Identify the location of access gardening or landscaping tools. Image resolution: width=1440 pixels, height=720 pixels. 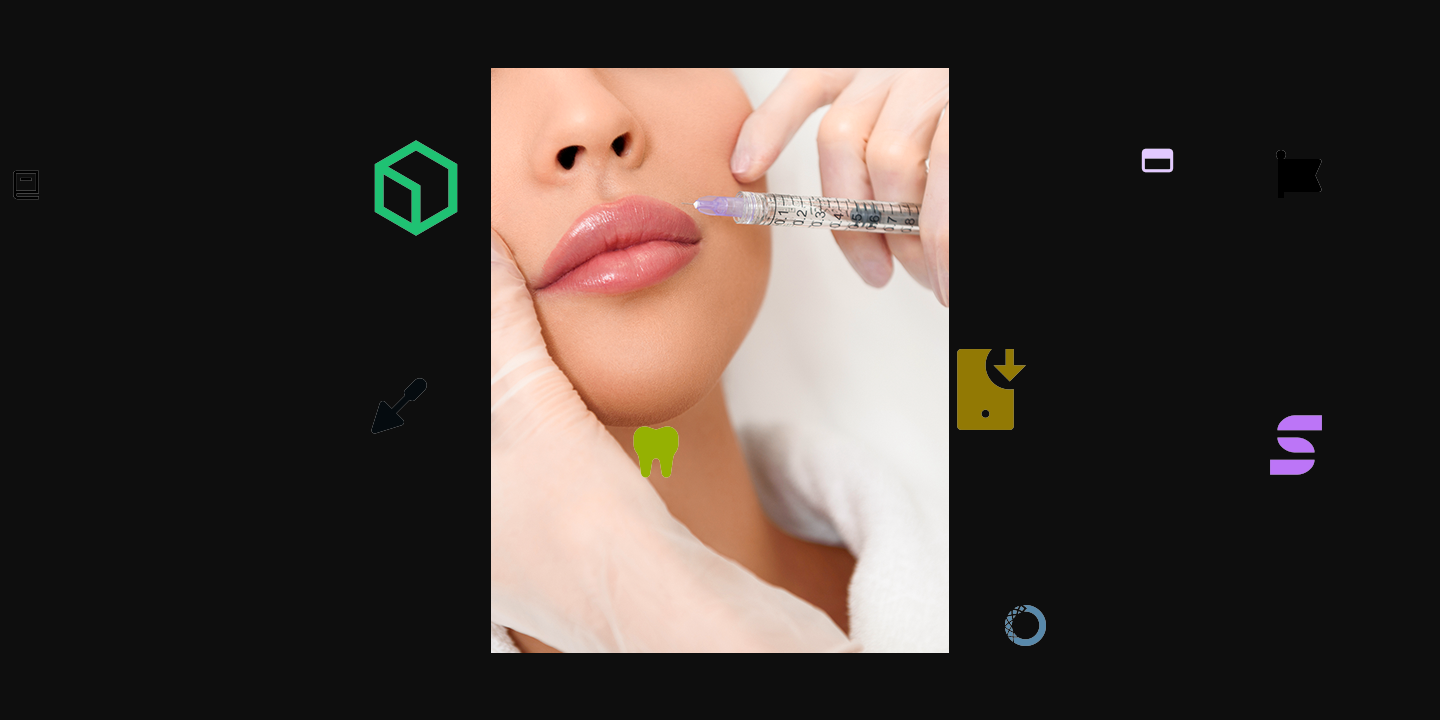
(397, 407).